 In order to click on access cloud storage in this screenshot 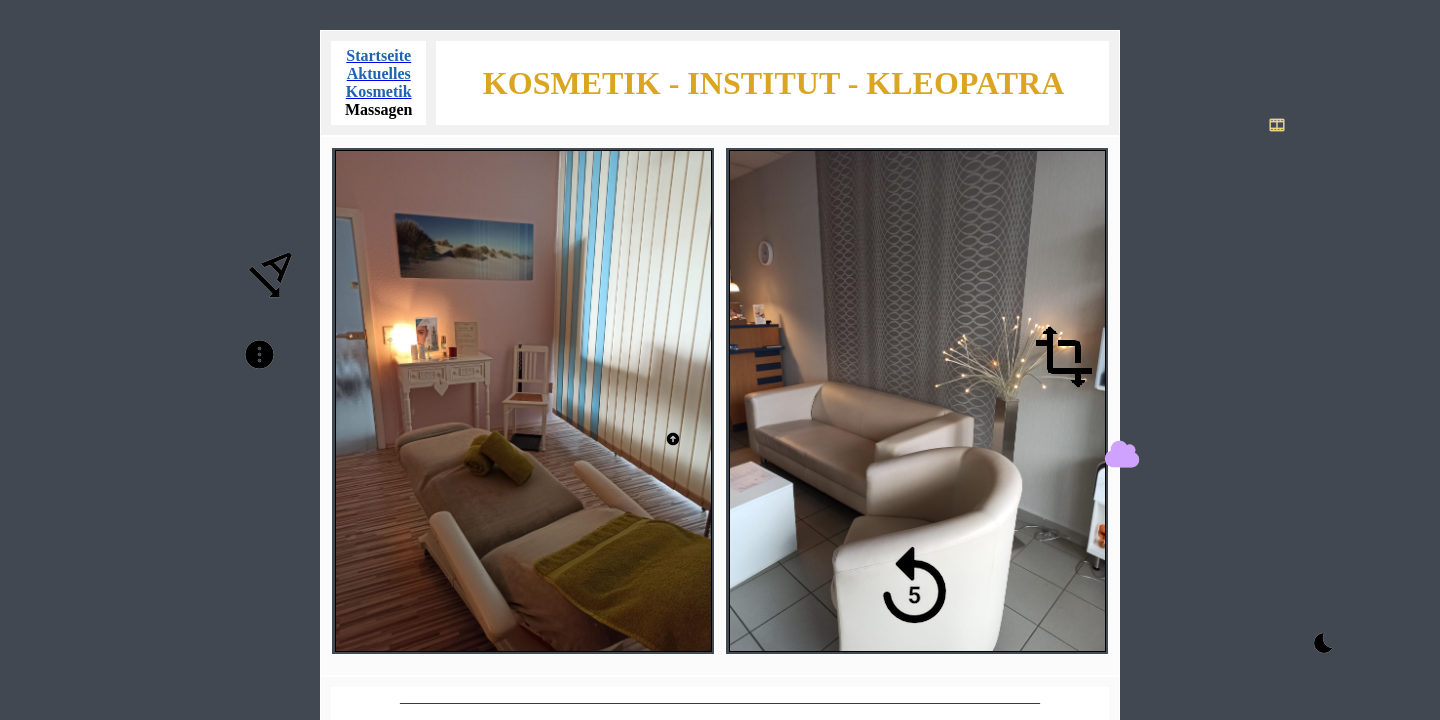, I will do `click(1122, 454)`.